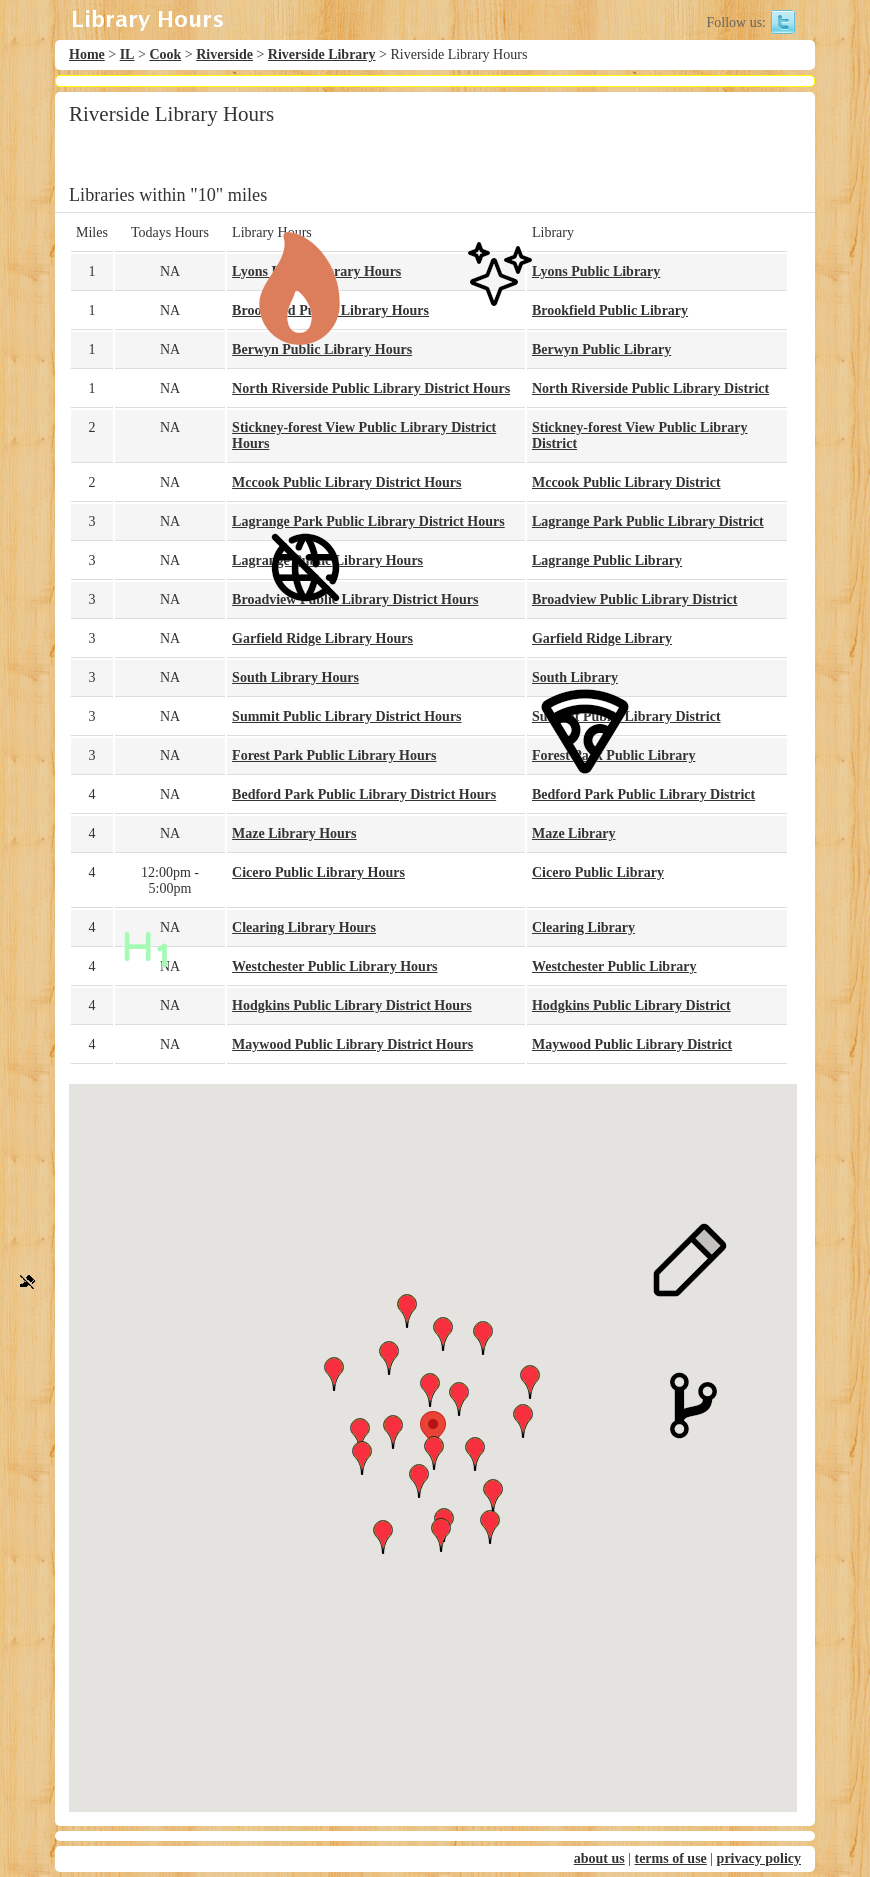 This screenshot has width=870, height=1877. What do you see at coordinates (585, 730) in the screenshot?
I see `browse food or pizza delivery options` at bounding box center [585, 730].